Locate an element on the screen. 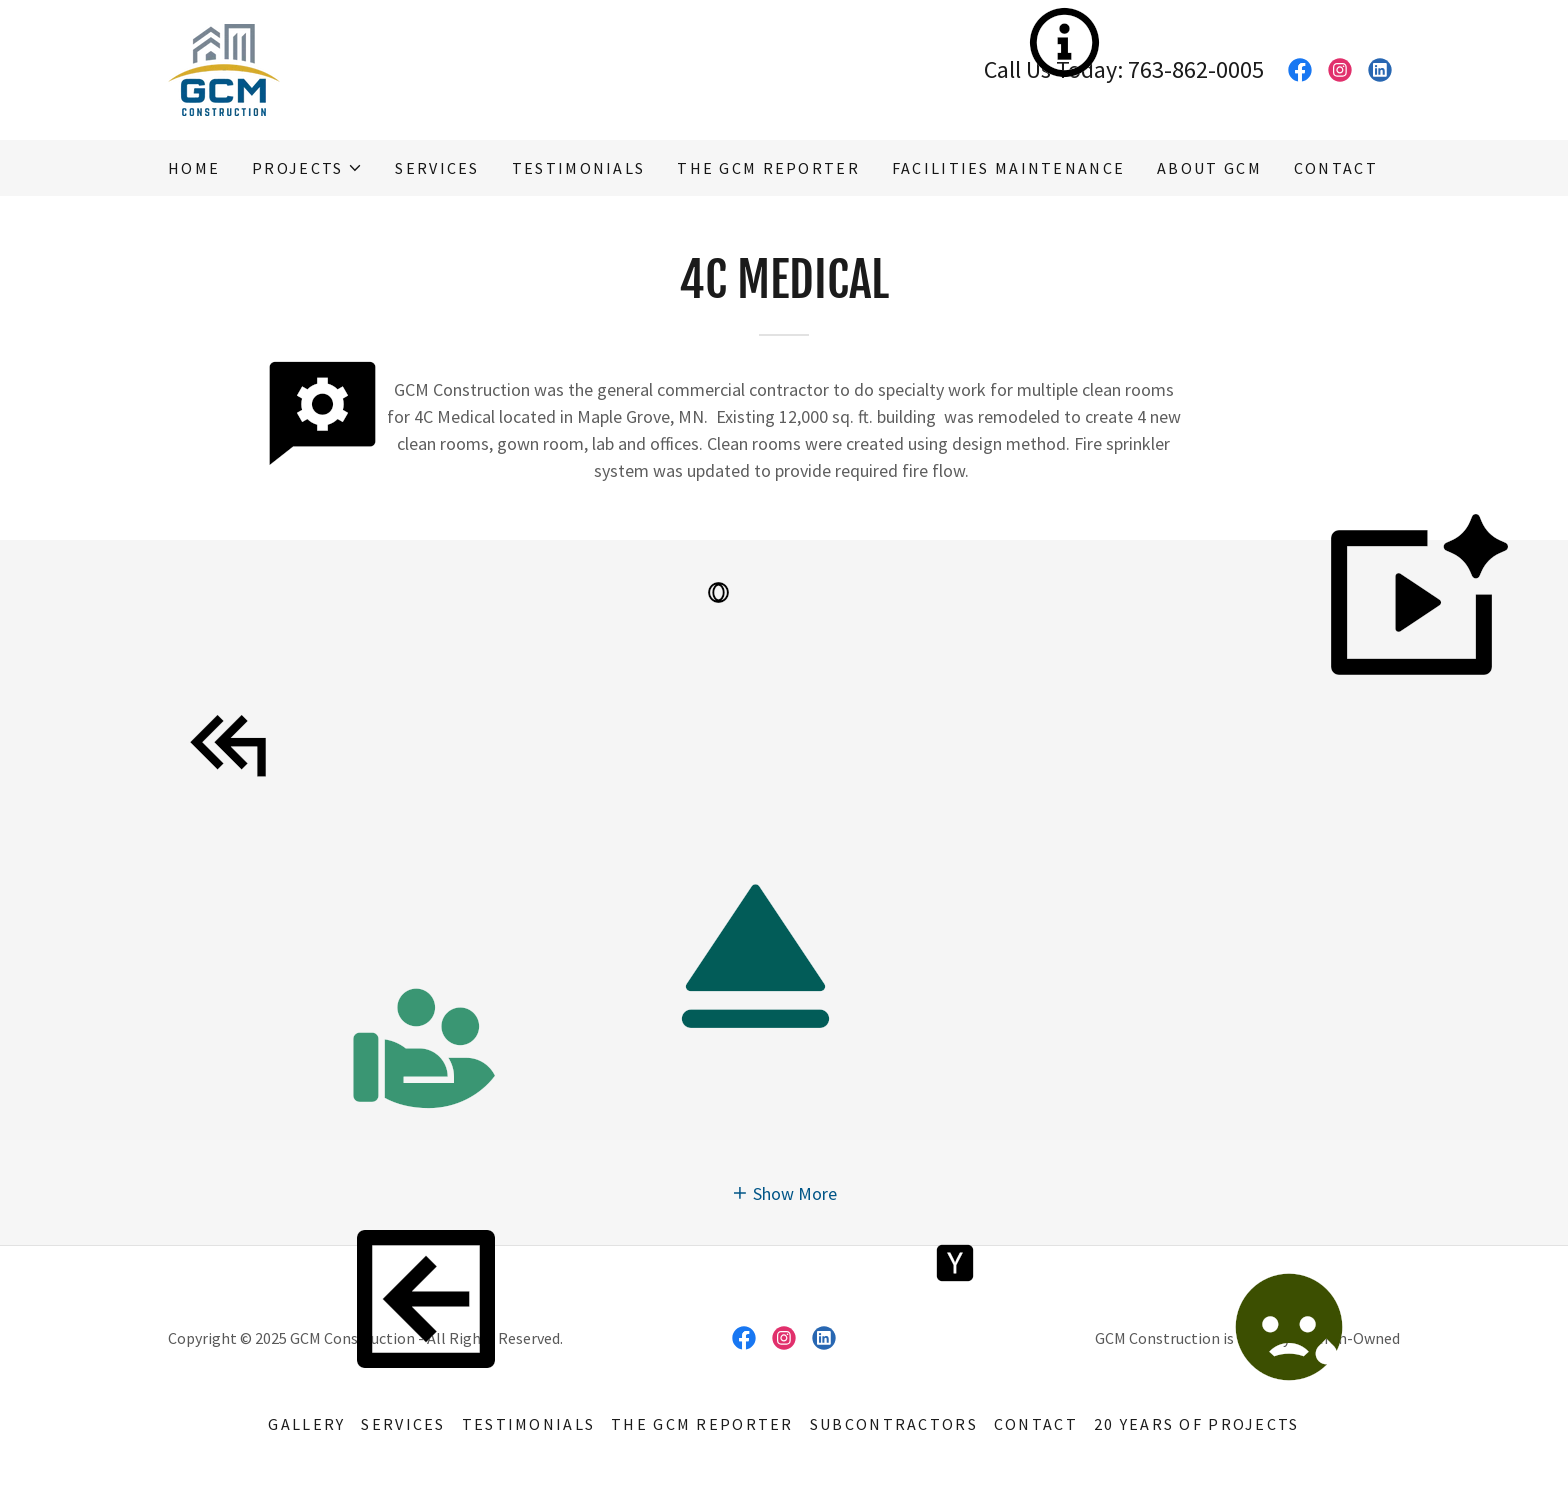 Image resolution: width=1568 pixels, height=1498 pixels. open chat settings is located at coordinates (322, 409).